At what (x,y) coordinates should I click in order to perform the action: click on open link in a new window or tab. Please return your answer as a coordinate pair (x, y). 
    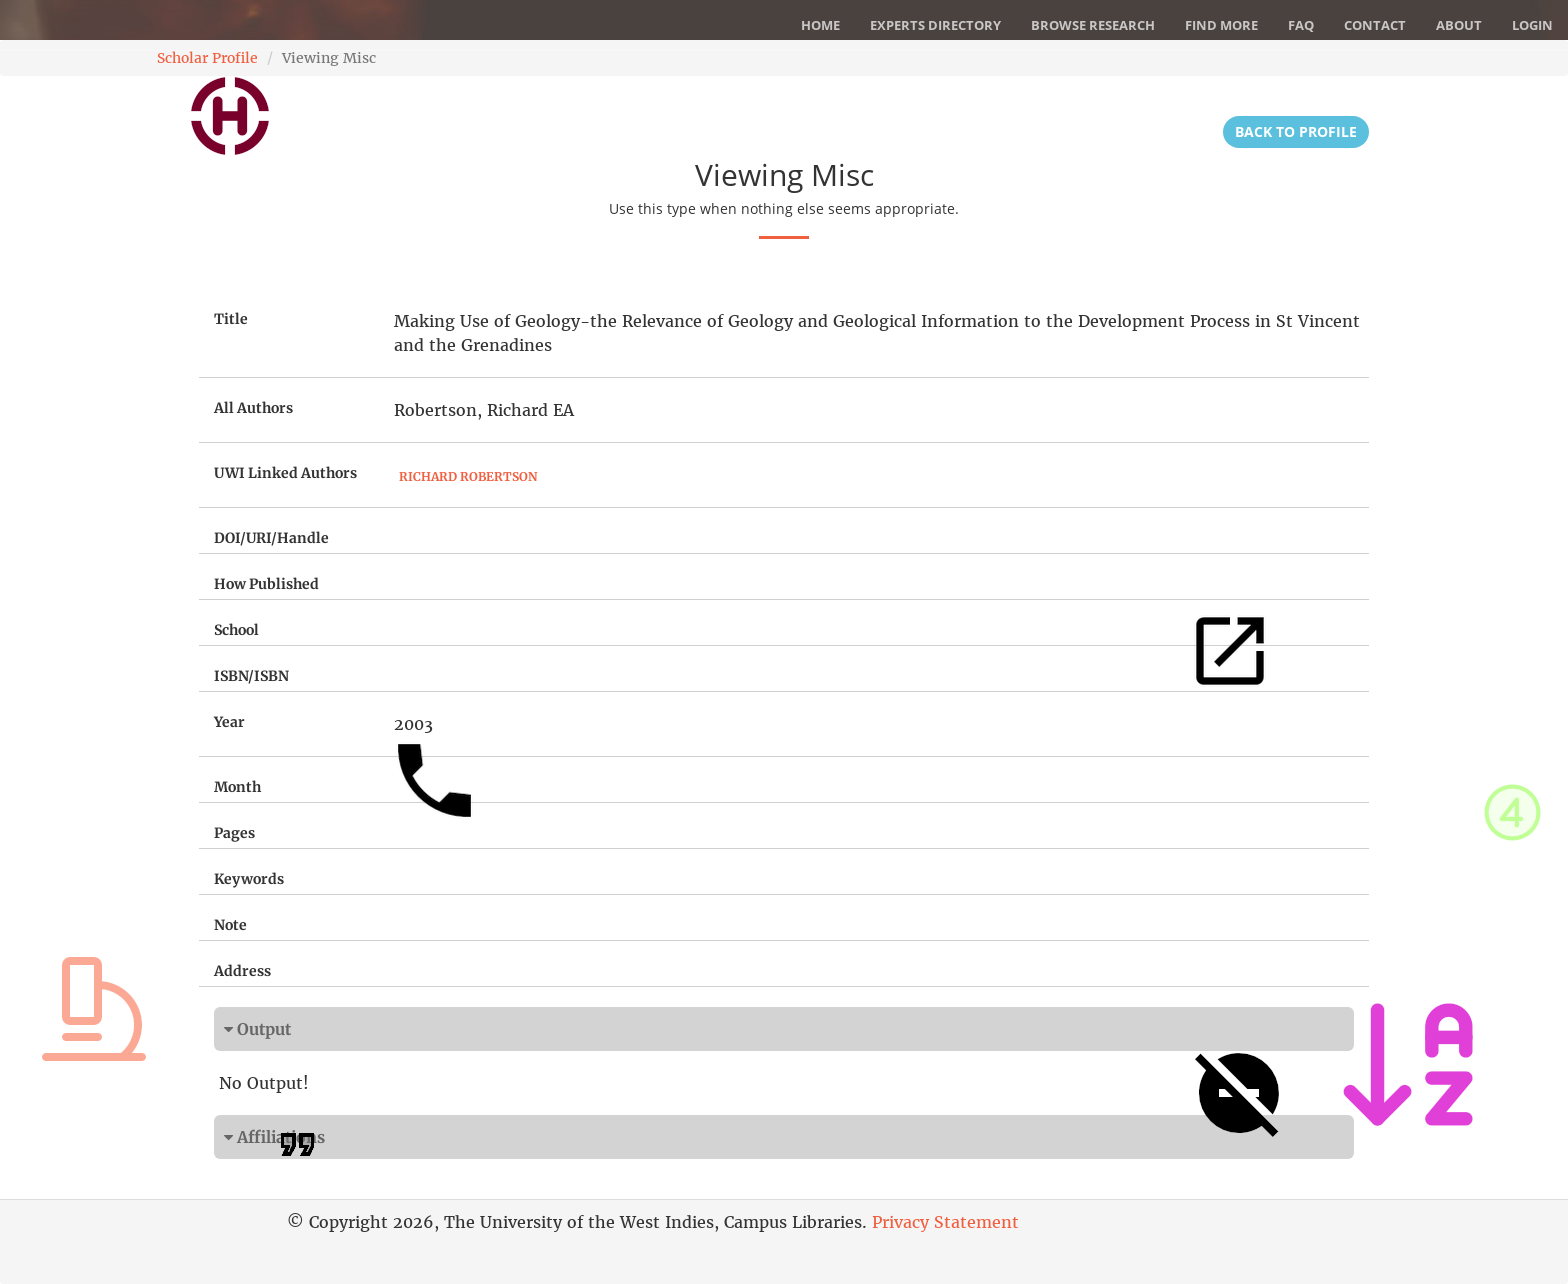
    Looking at the image, I should click on (1230, 651).